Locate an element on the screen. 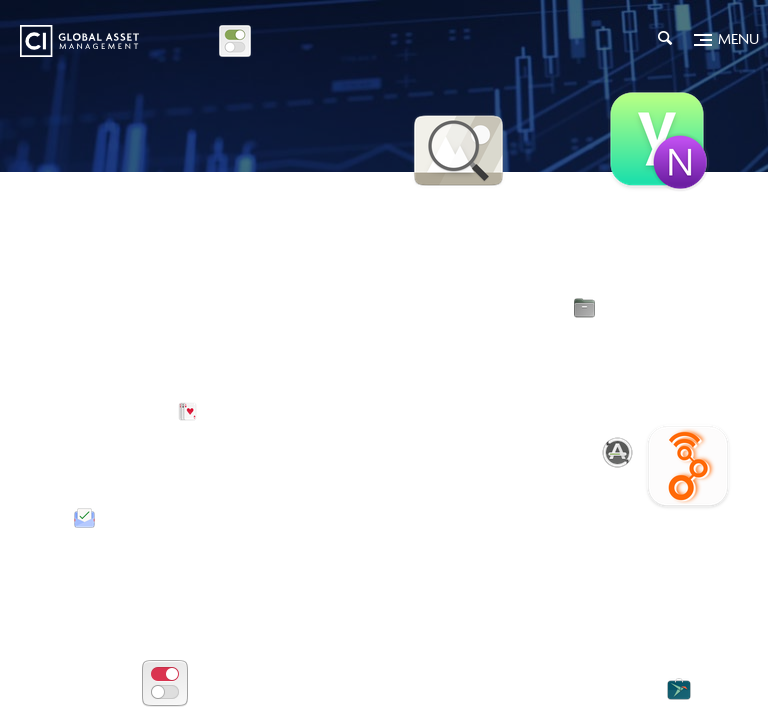  open yubikey neo manager app is located at coordinates (657, 139).